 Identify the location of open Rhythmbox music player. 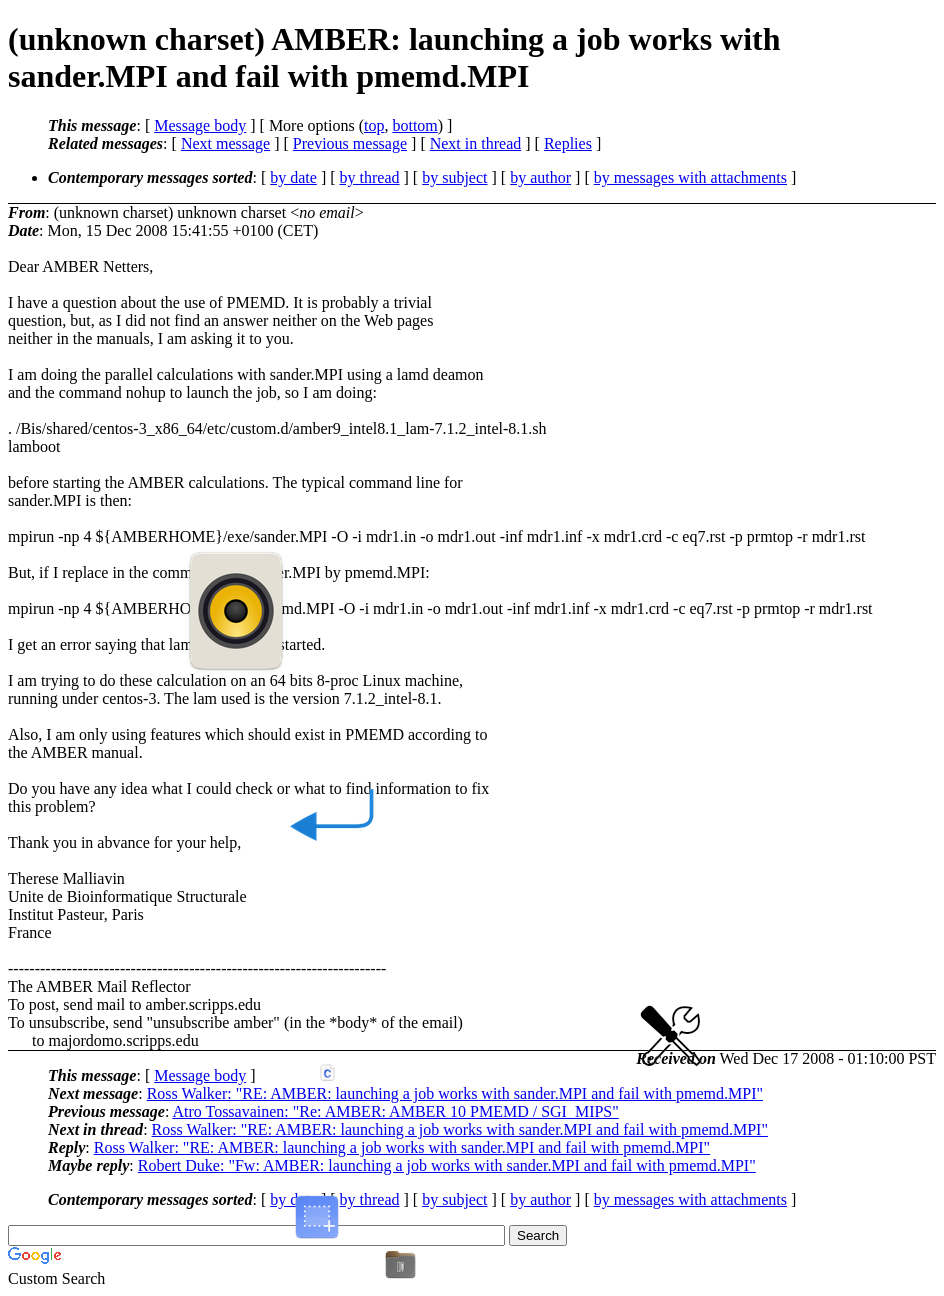
(236, 611).